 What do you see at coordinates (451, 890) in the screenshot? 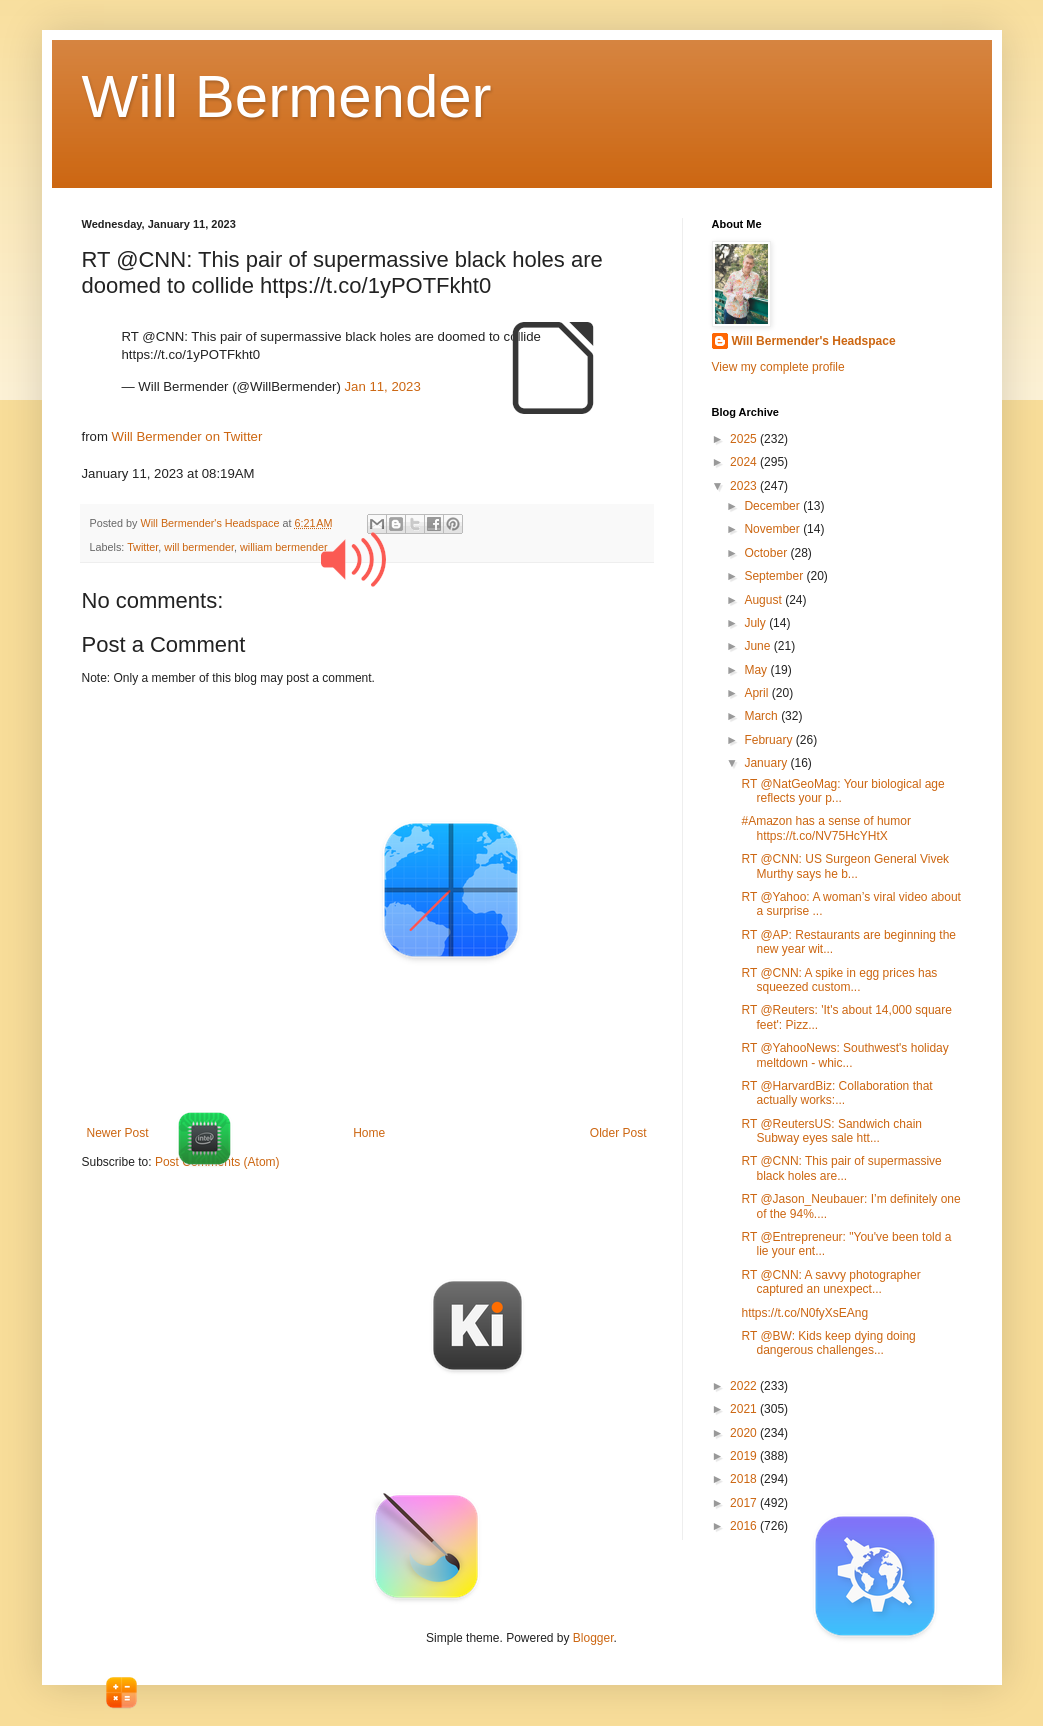
I see `open nmap network scanning application` at bounding box center [451, 890].